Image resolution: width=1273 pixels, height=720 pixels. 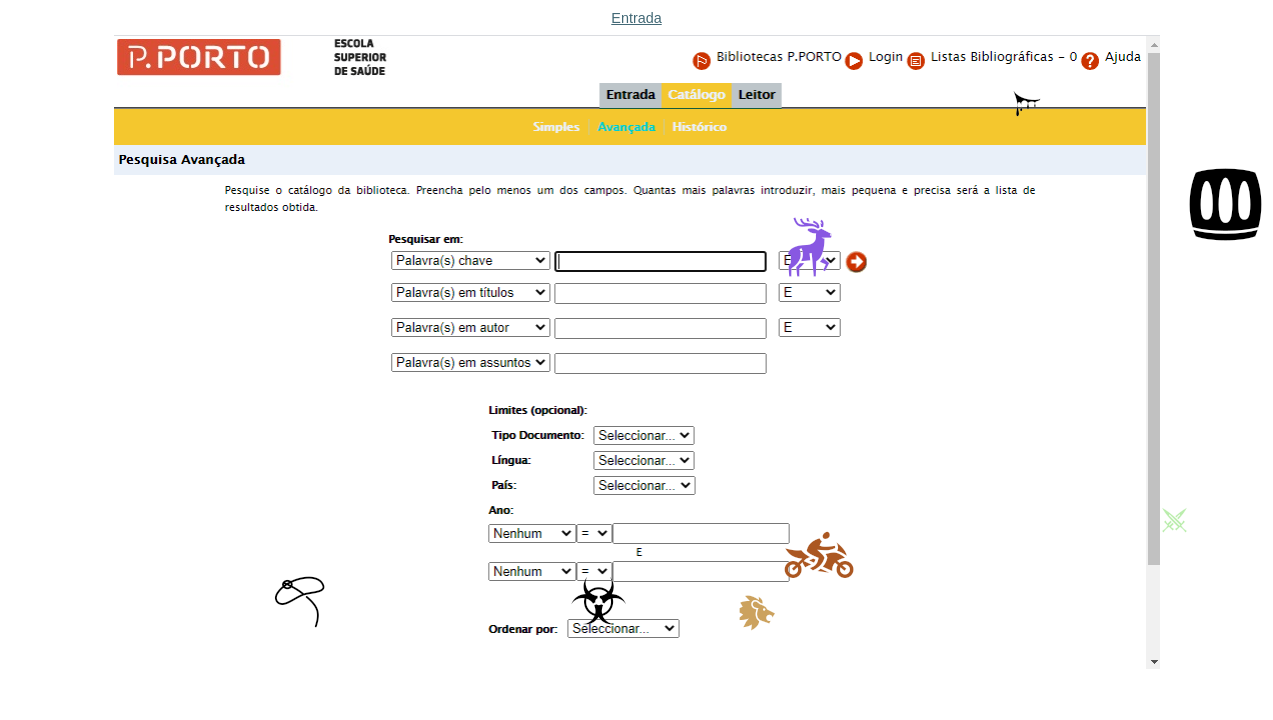 I want to click on indicates hazardous or dangerous content, so click(x=598, y=601).